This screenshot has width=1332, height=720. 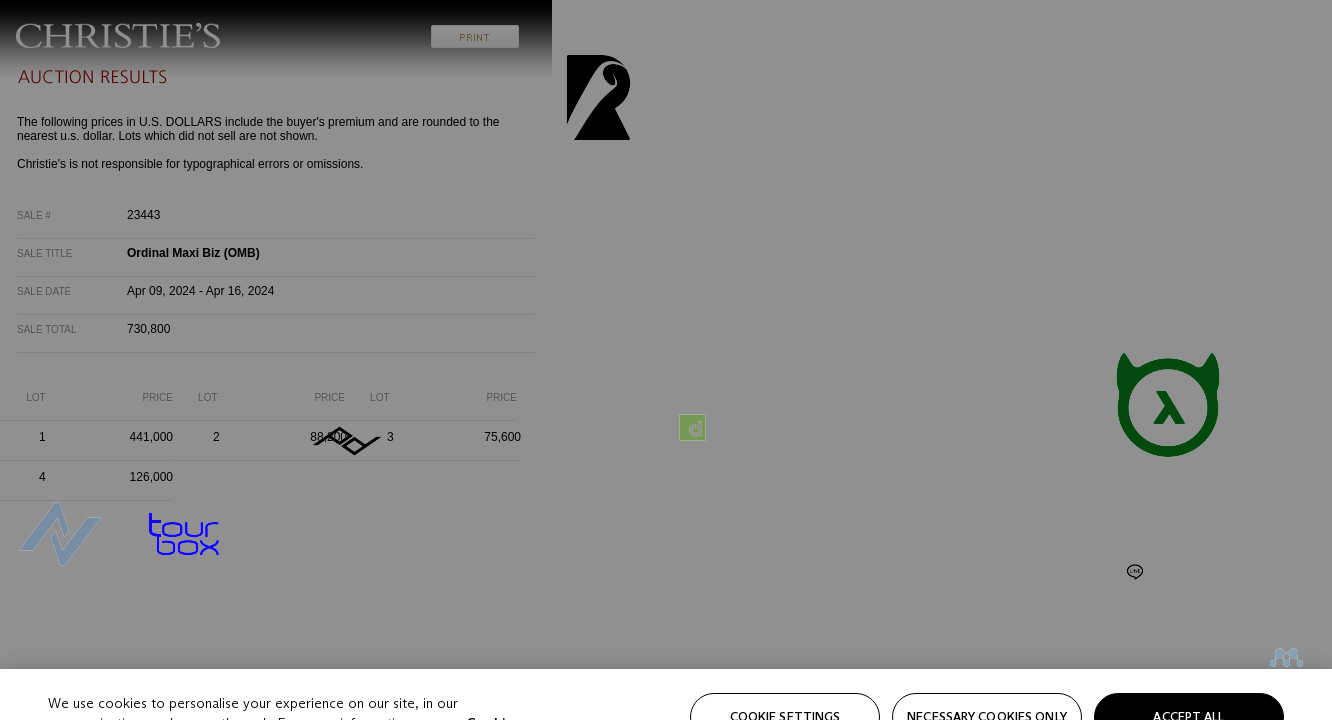 What do you see at coordinates (692, 427) in the screenshot?
I see `open the dailymotion app` at bounding box center [692, 427].